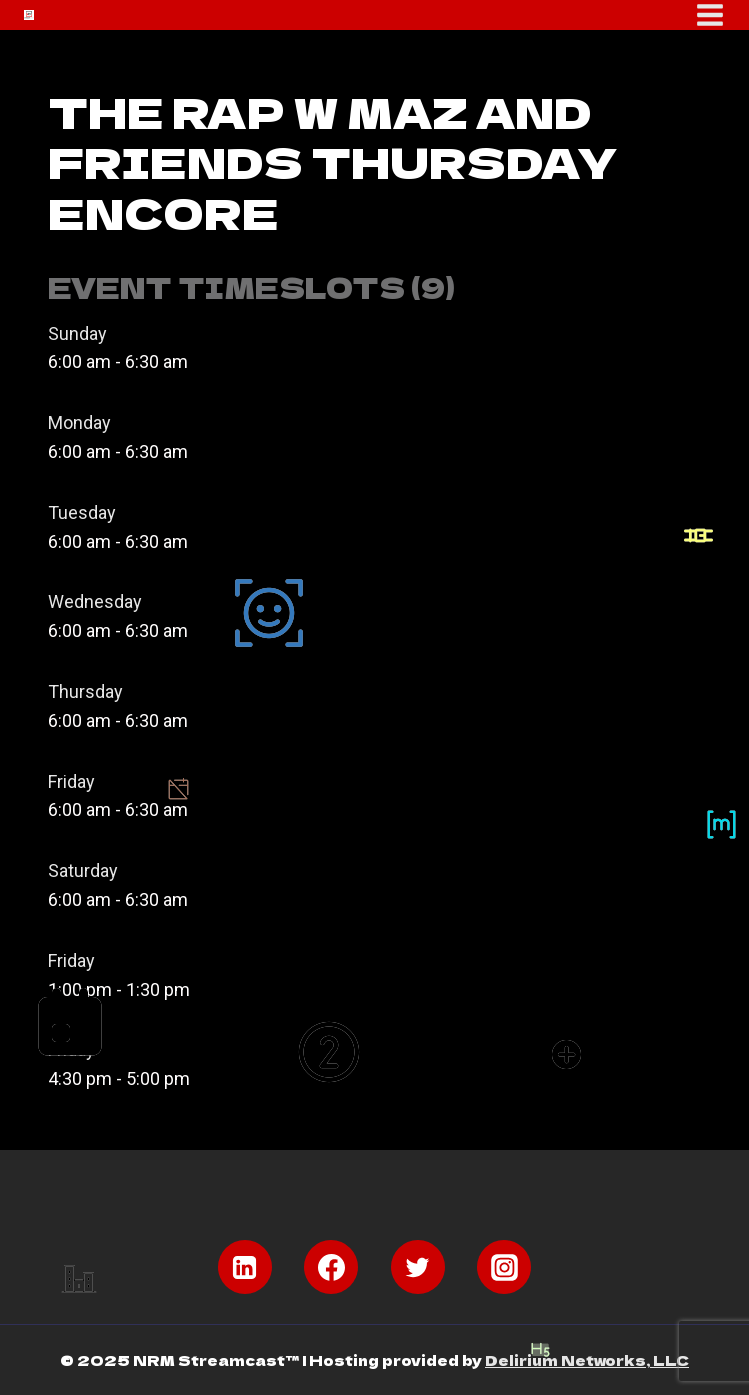 Image resolution: width=749 pixels, height=1395 pixels. Describe the element at coordinates (329, 1052) in the screenshot. I see `indicates step two in a multi-step process` at that location.